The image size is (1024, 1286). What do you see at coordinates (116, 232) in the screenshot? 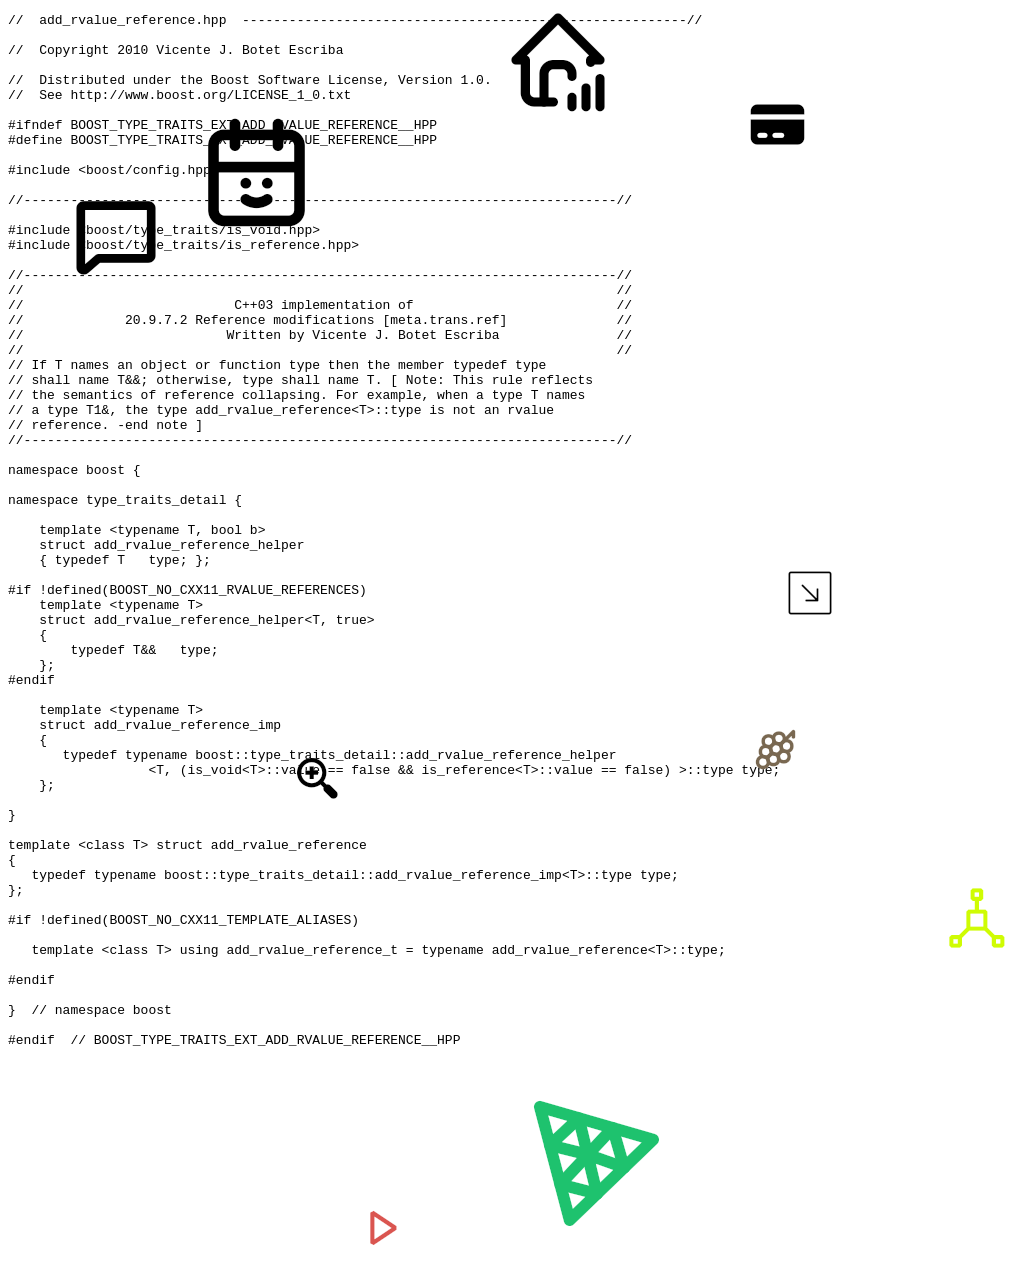
I see `open chat or messaging` at bounding box center [116, 232].